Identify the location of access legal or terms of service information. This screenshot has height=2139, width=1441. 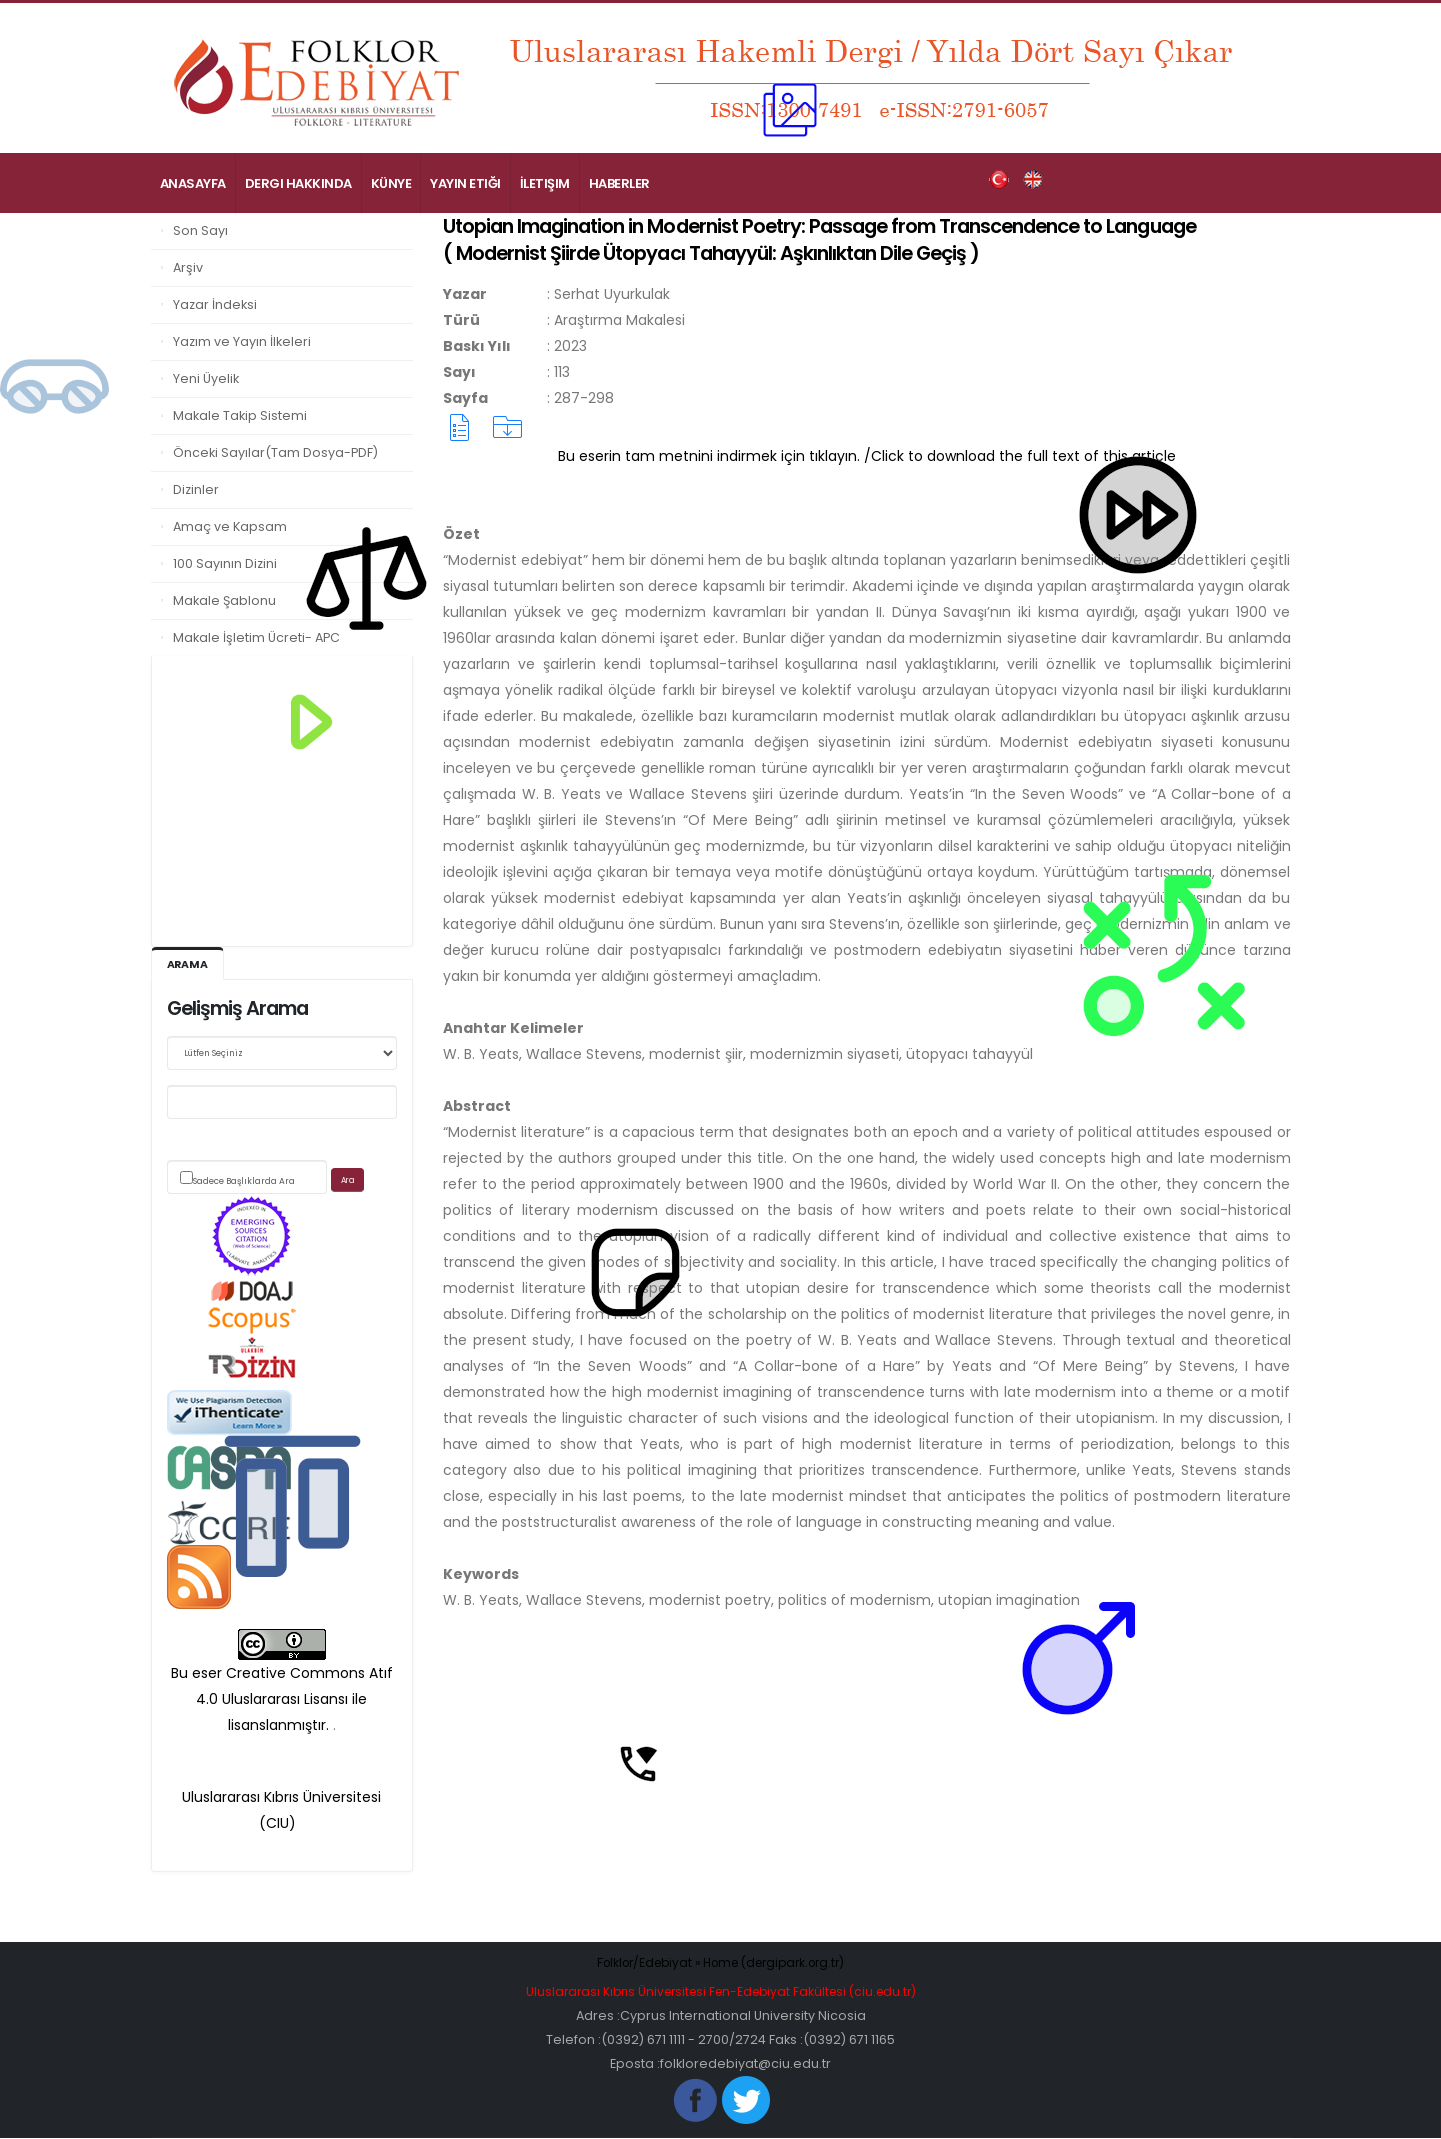
(366, 578).